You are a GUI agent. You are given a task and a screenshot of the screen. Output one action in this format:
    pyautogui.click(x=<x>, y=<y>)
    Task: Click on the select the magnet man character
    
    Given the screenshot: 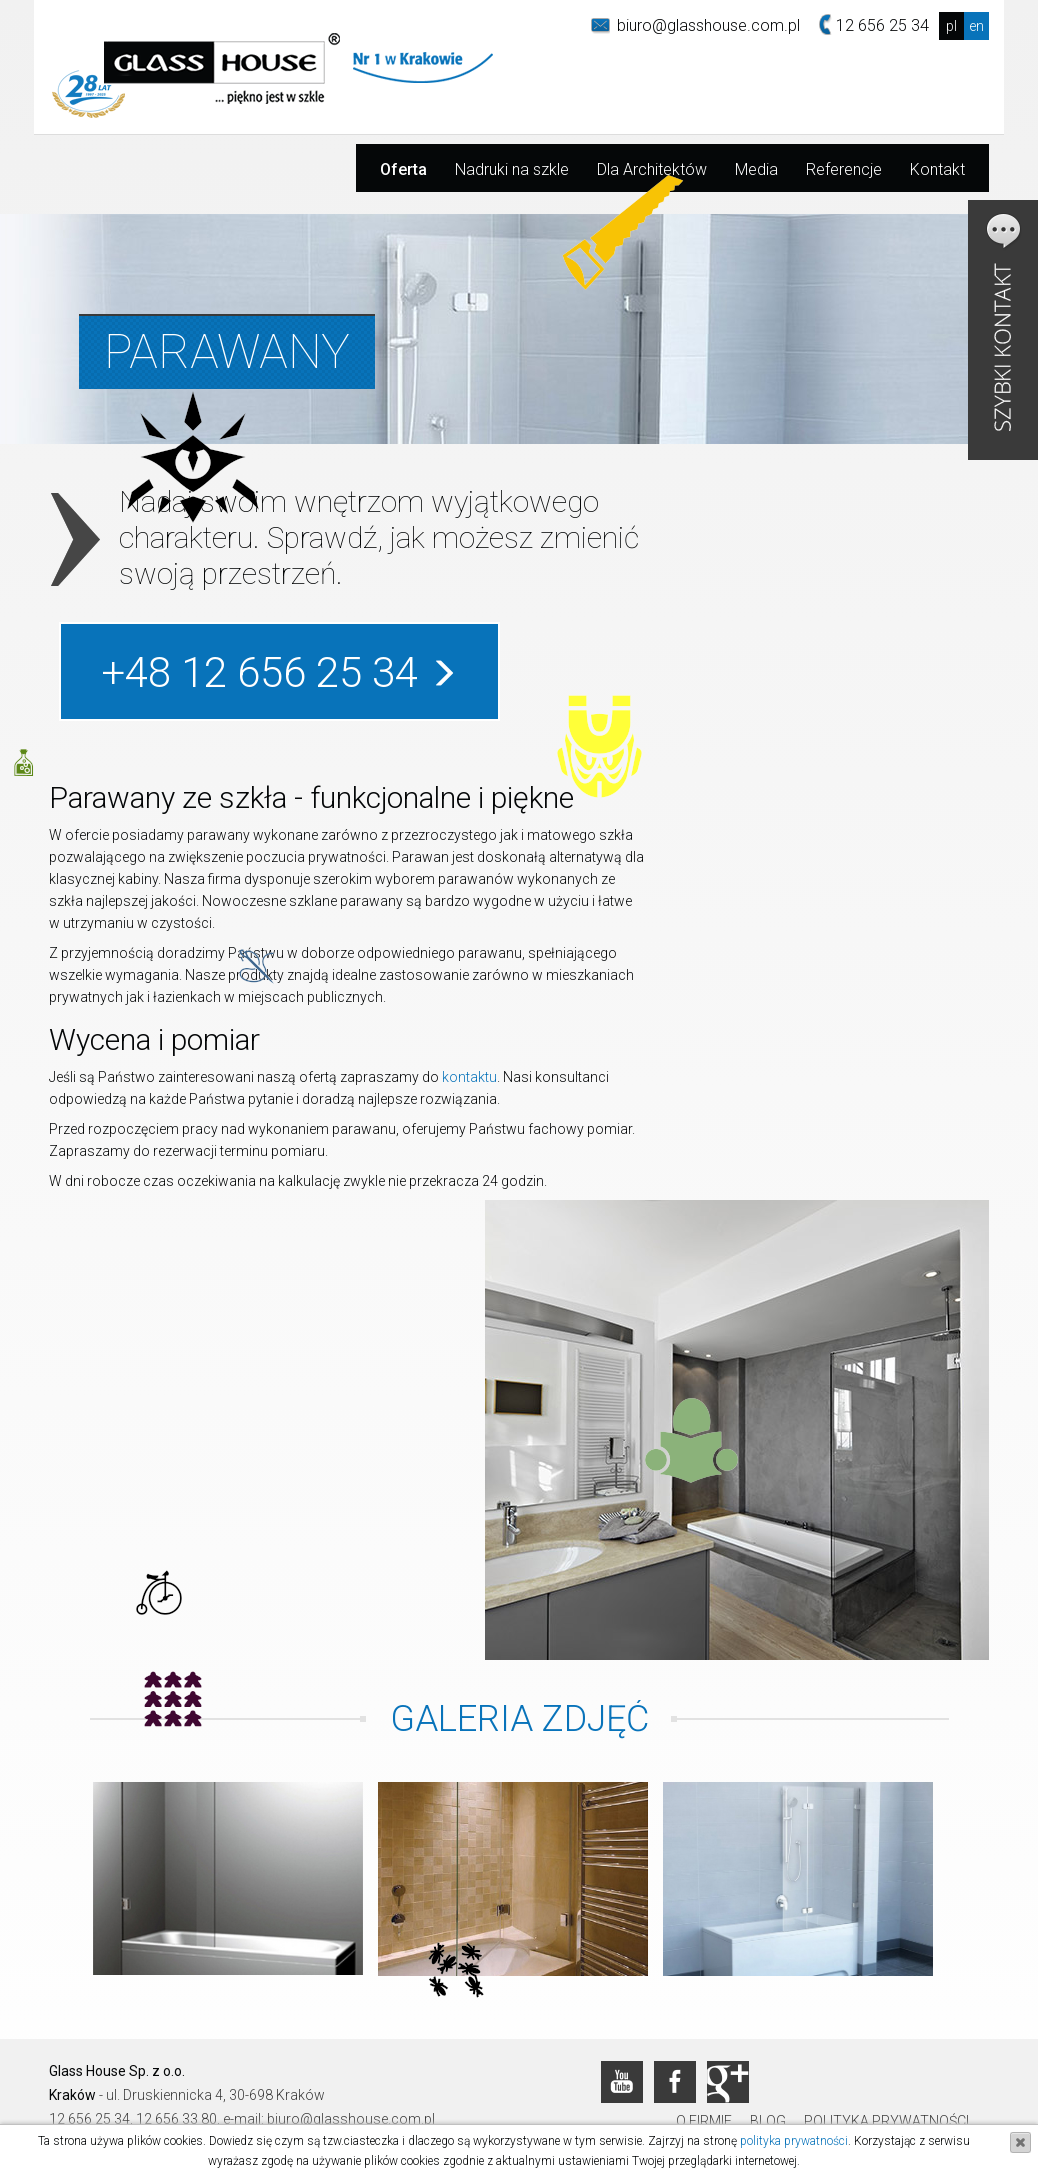 What is the action you would take?
    pyautogui.click(x=599, y=746)
    